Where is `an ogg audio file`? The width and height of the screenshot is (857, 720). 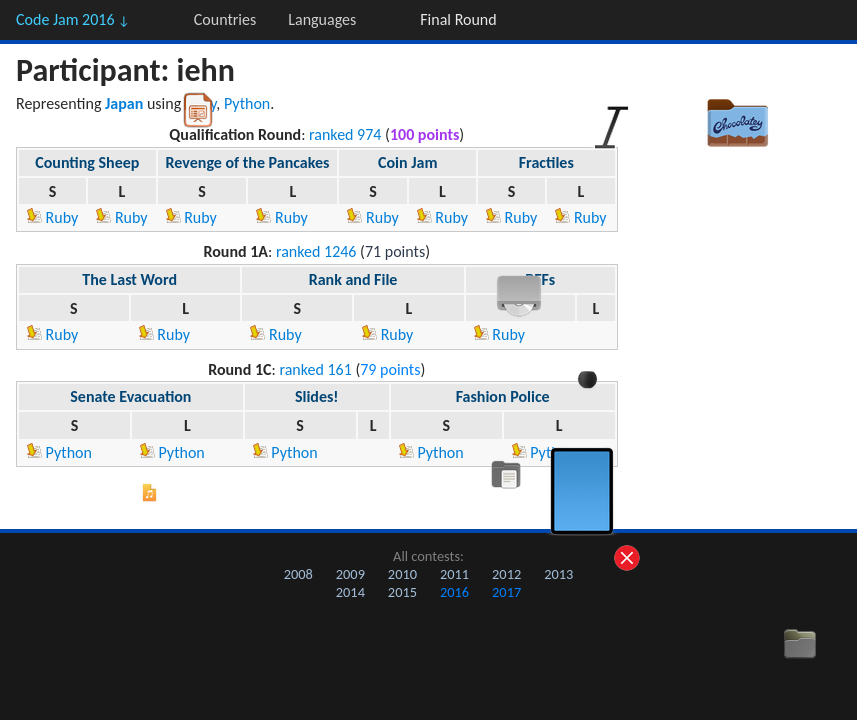
an ogg audio file is located at coordinates (149, 492).